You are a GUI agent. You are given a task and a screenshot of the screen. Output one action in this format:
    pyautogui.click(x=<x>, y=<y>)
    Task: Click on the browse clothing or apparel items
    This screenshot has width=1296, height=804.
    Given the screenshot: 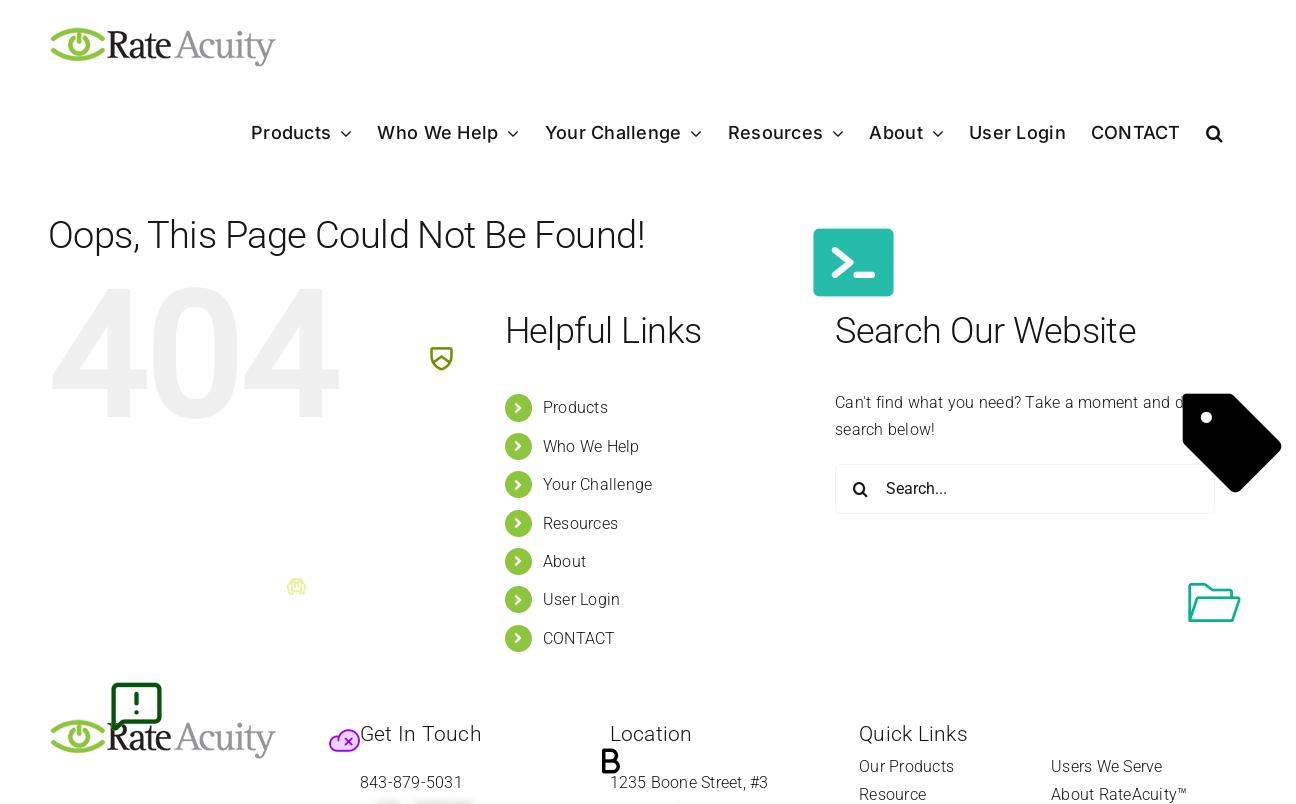 What is the action you would take?
    pyautogui.click(x=296, y=586)
    